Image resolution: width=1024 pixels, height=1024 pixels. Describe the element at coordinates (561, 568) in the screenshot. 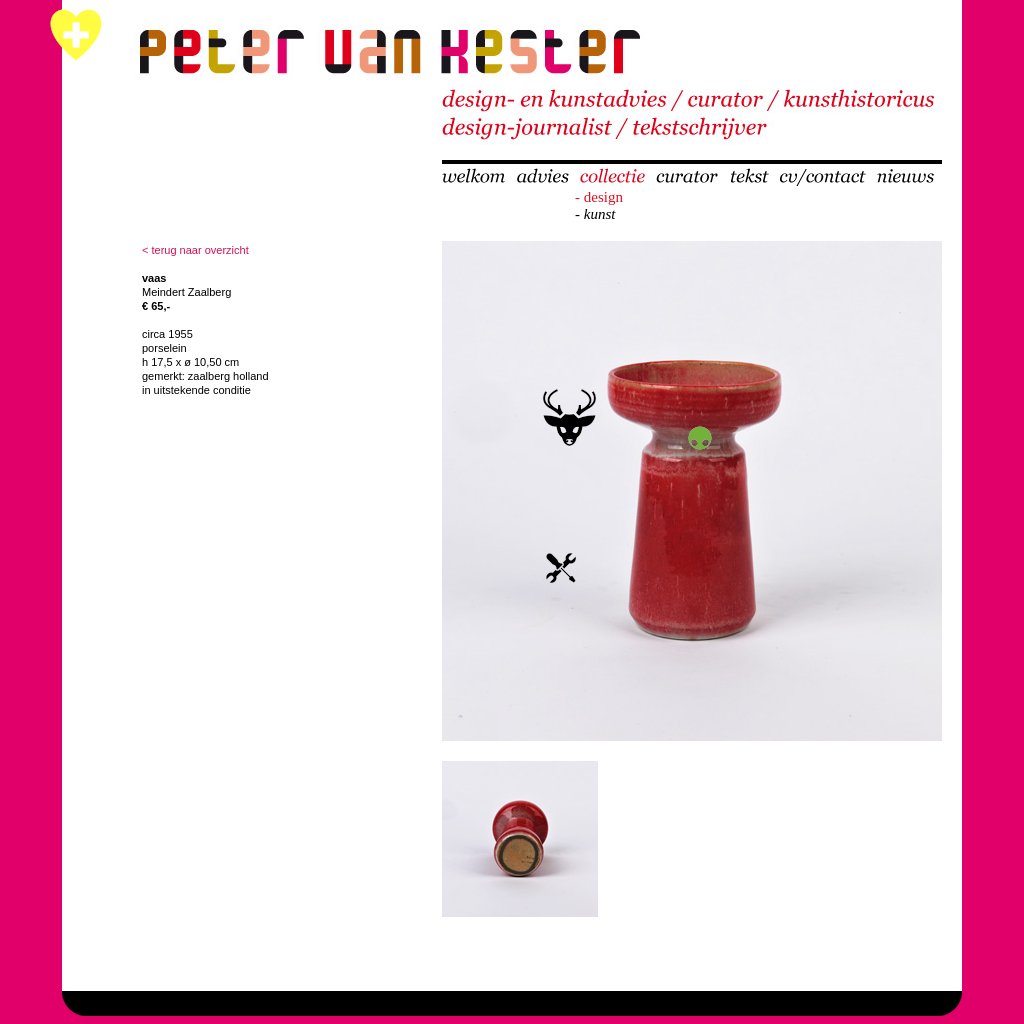

I see `access settings or configuration options` at that location.